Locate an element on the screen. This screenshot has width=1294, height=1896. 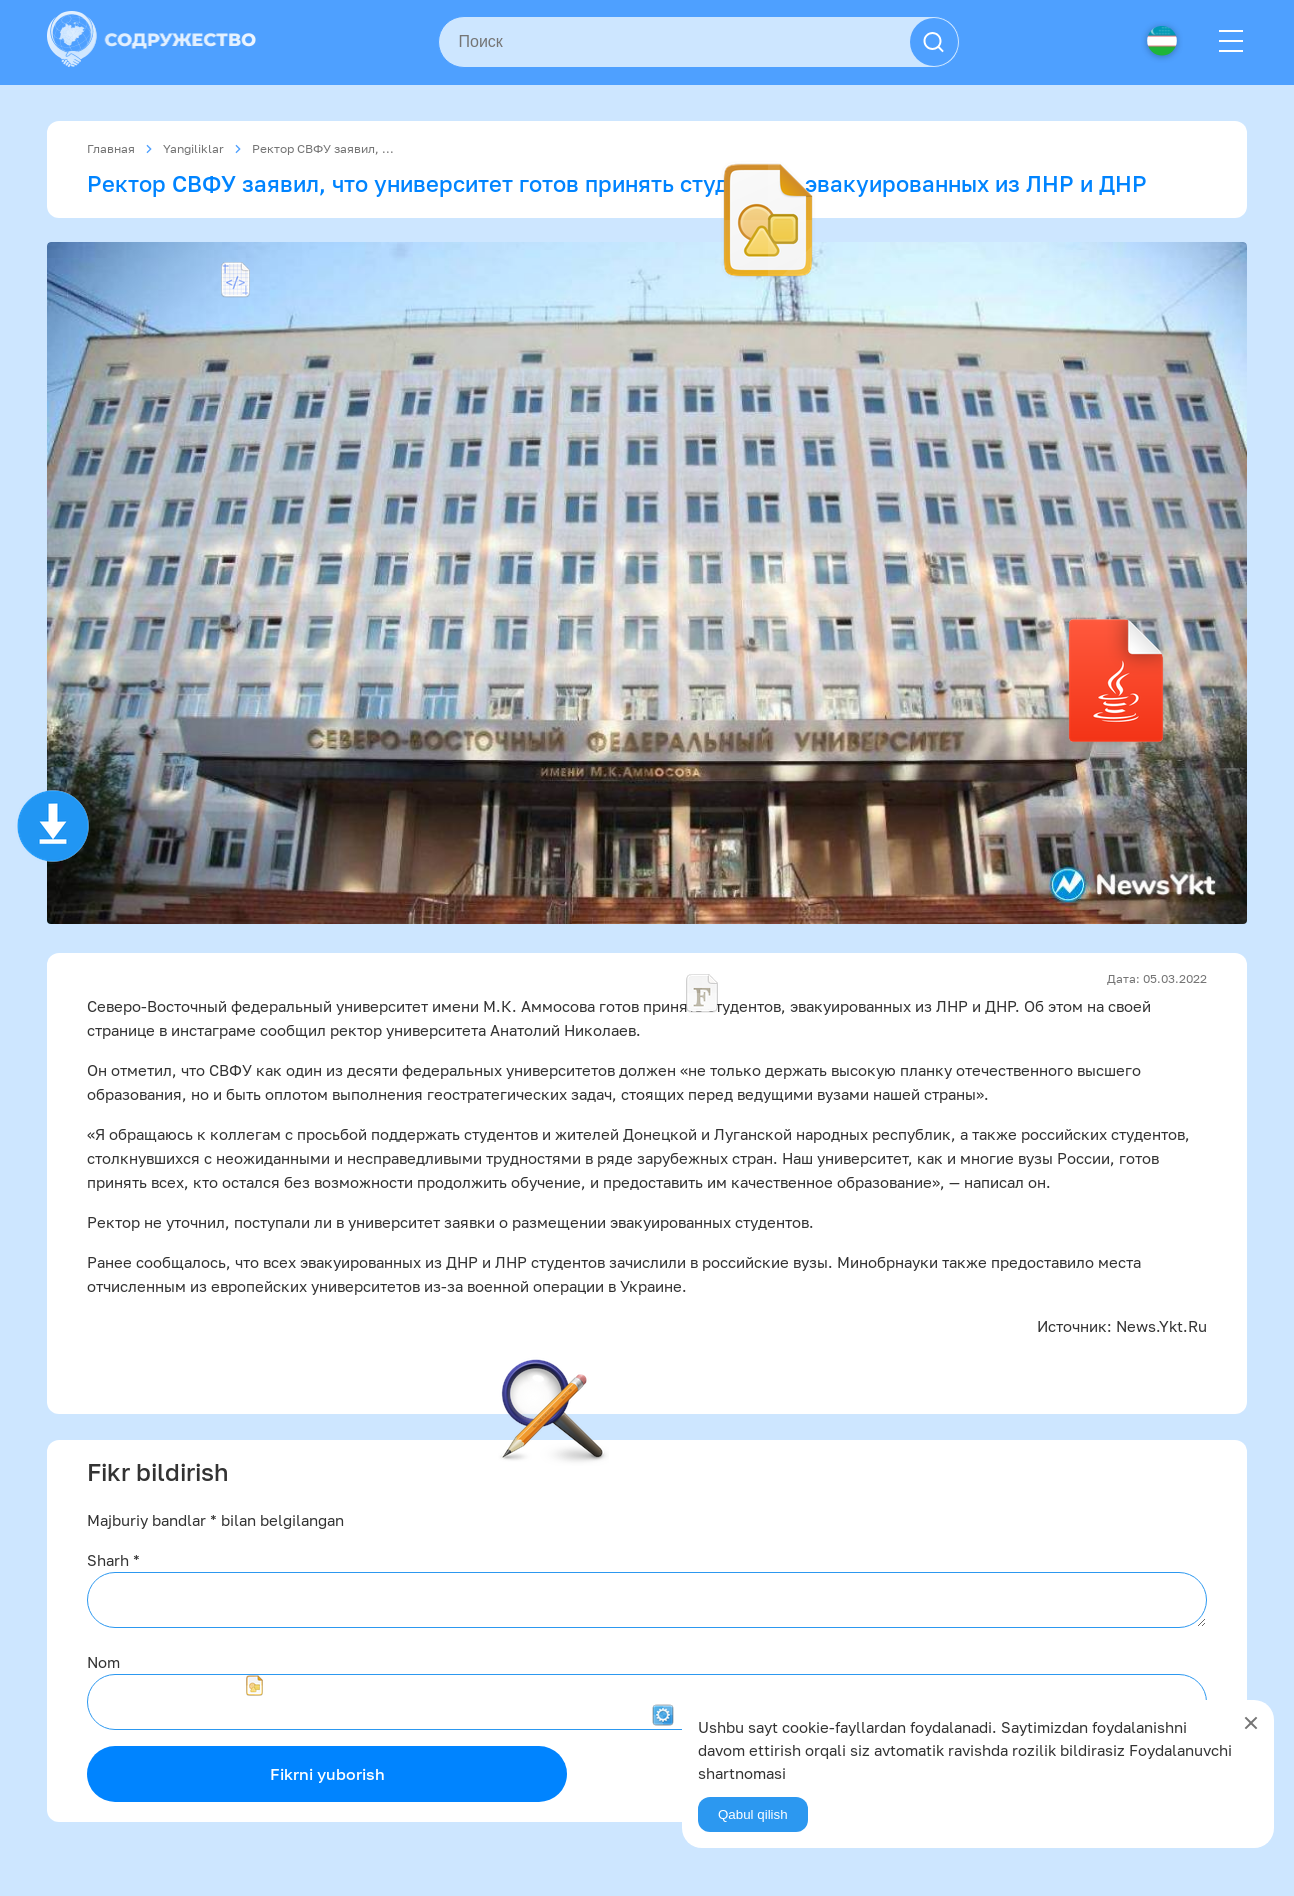
java source code file is located at coordinates (1116, 683).